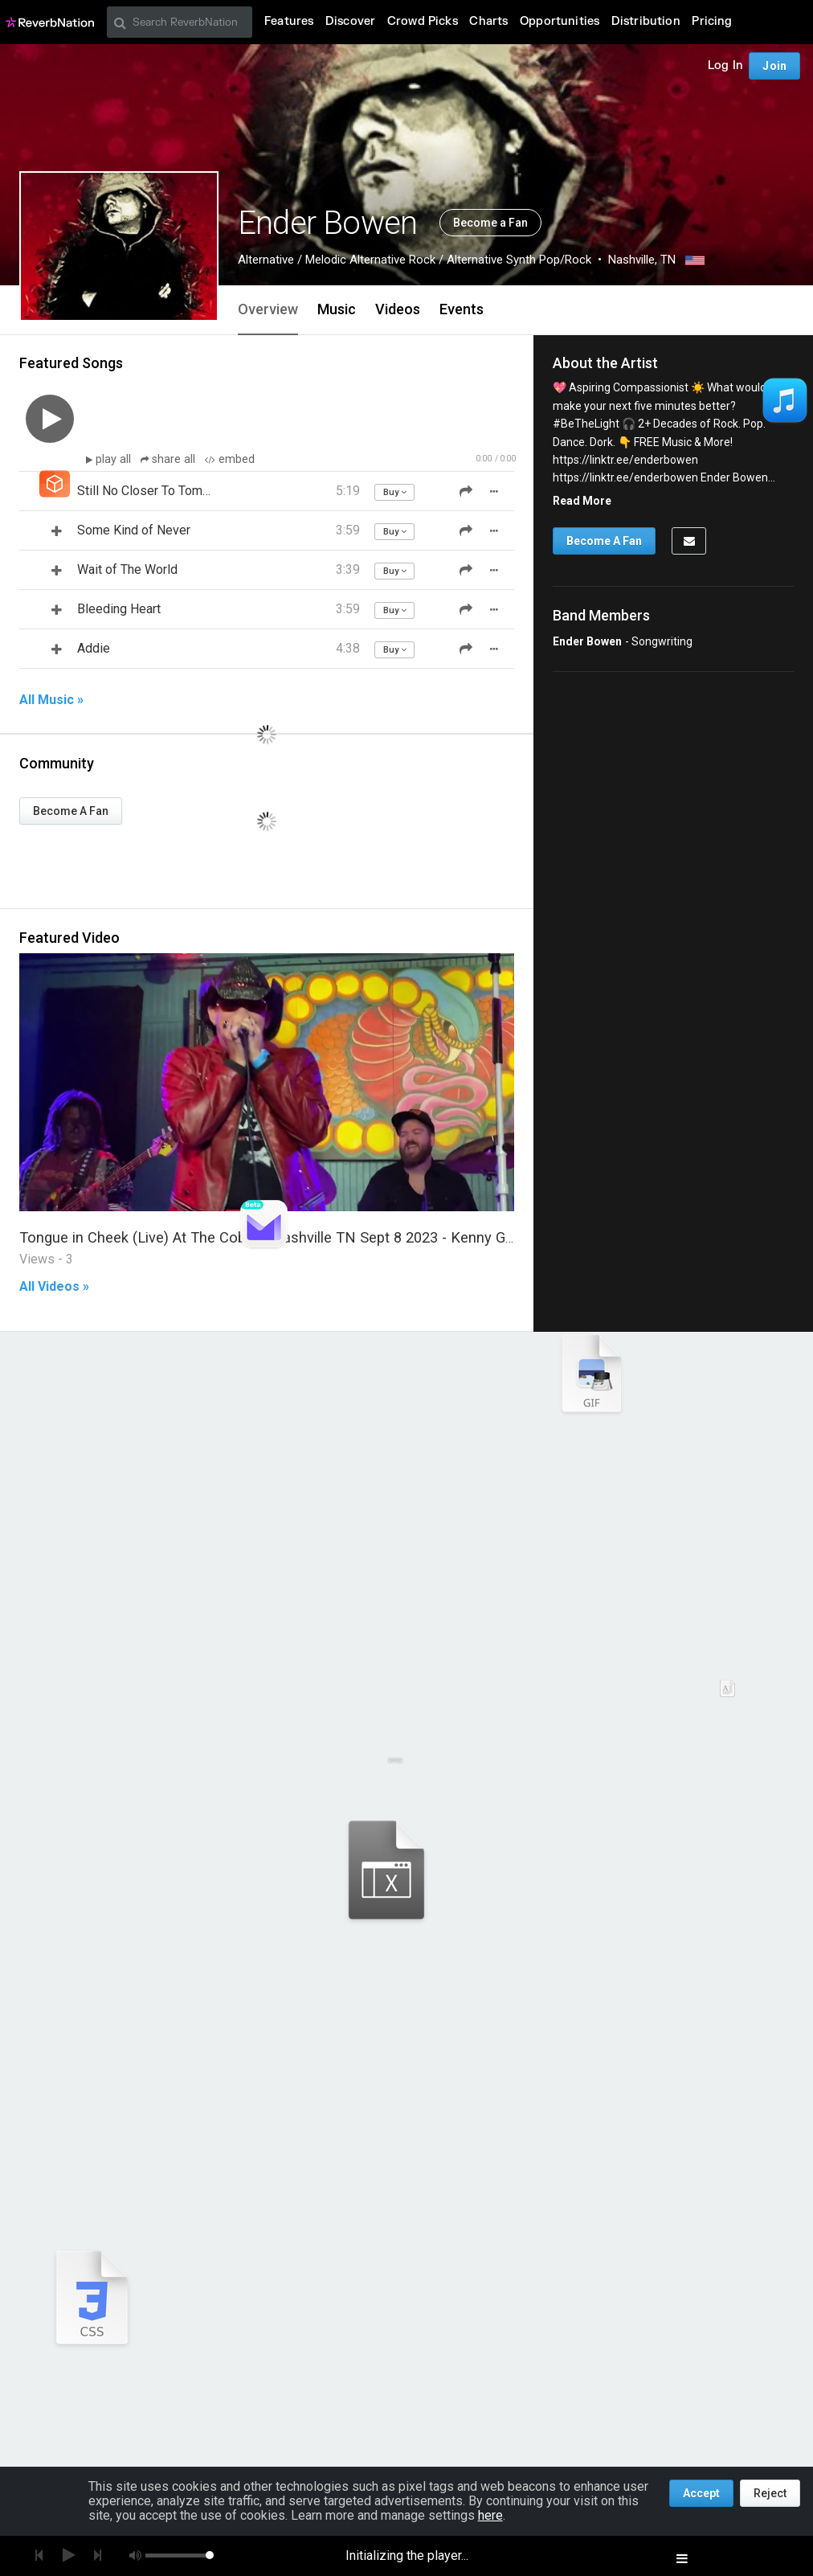 The height and width of the screenshot is (2576, 813). What do you see at coordinates (395, 1760) in the screenshot?
I see `connect to a wireless keyboard` at bounding box center [395, 1760].